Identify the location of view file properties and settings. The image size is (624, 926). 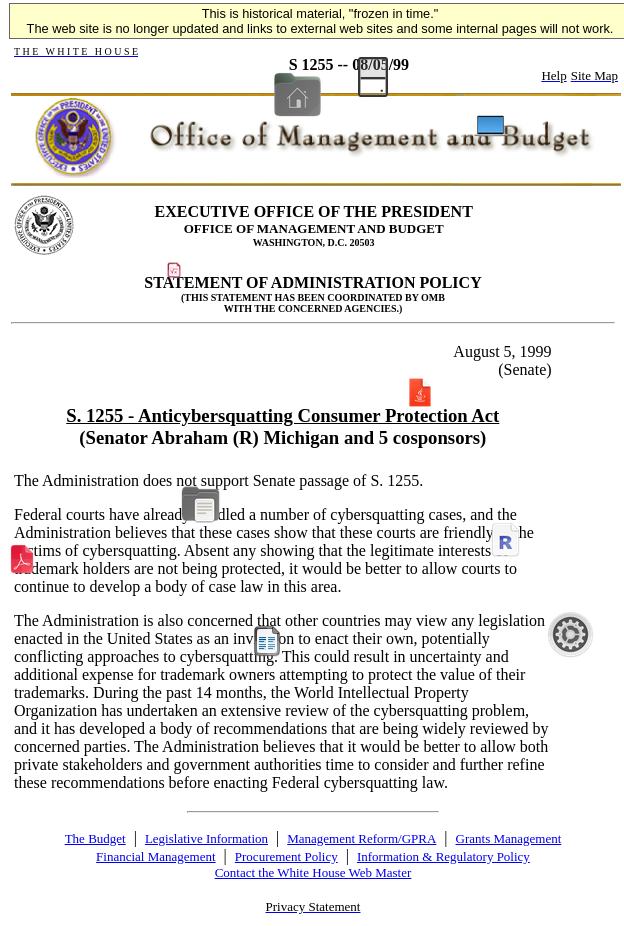
(570, 634).